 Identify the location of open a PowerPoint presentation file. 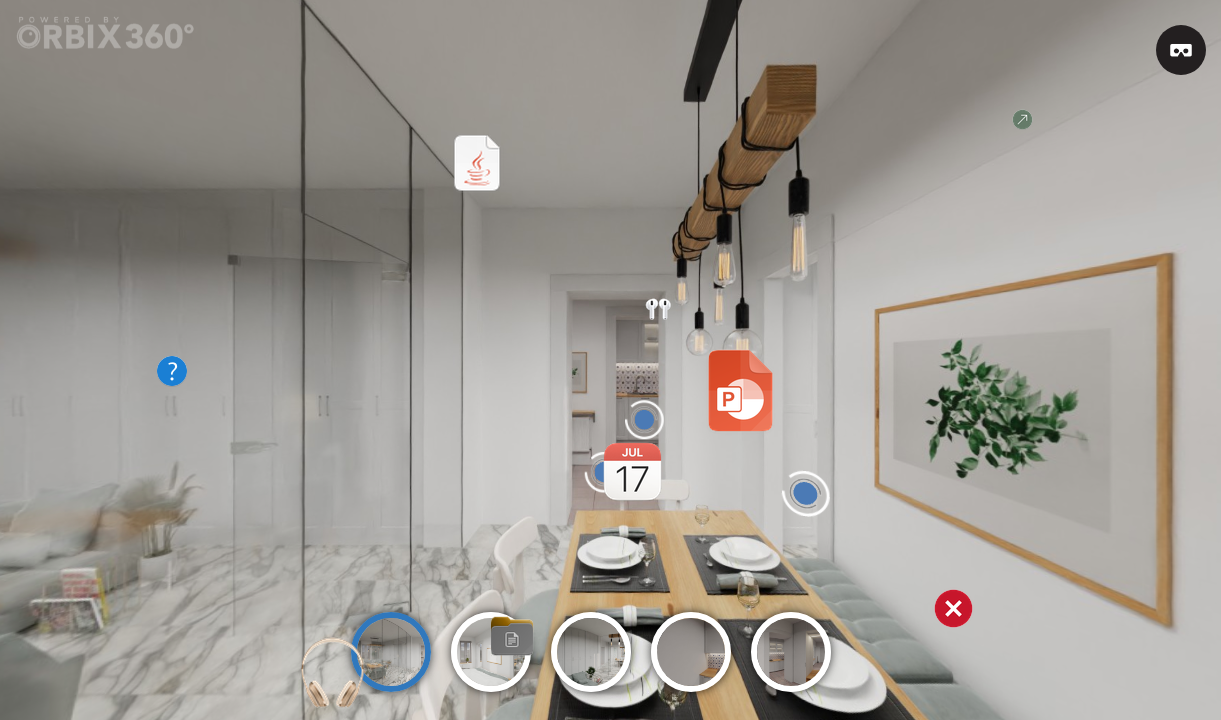
(740, 390).